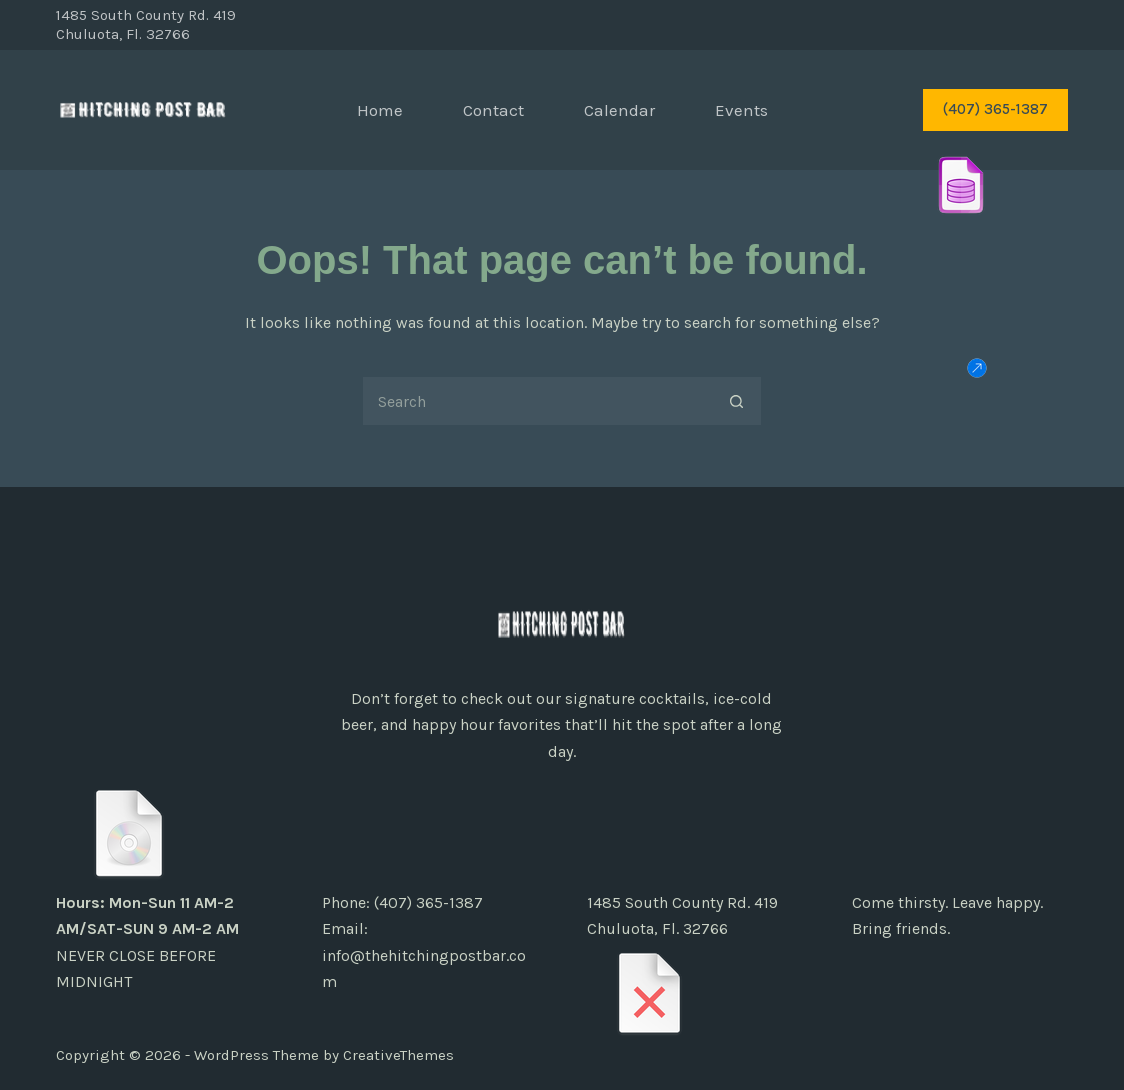  I want to click on a broken or invalid symbolic link file, so click(649, 994).